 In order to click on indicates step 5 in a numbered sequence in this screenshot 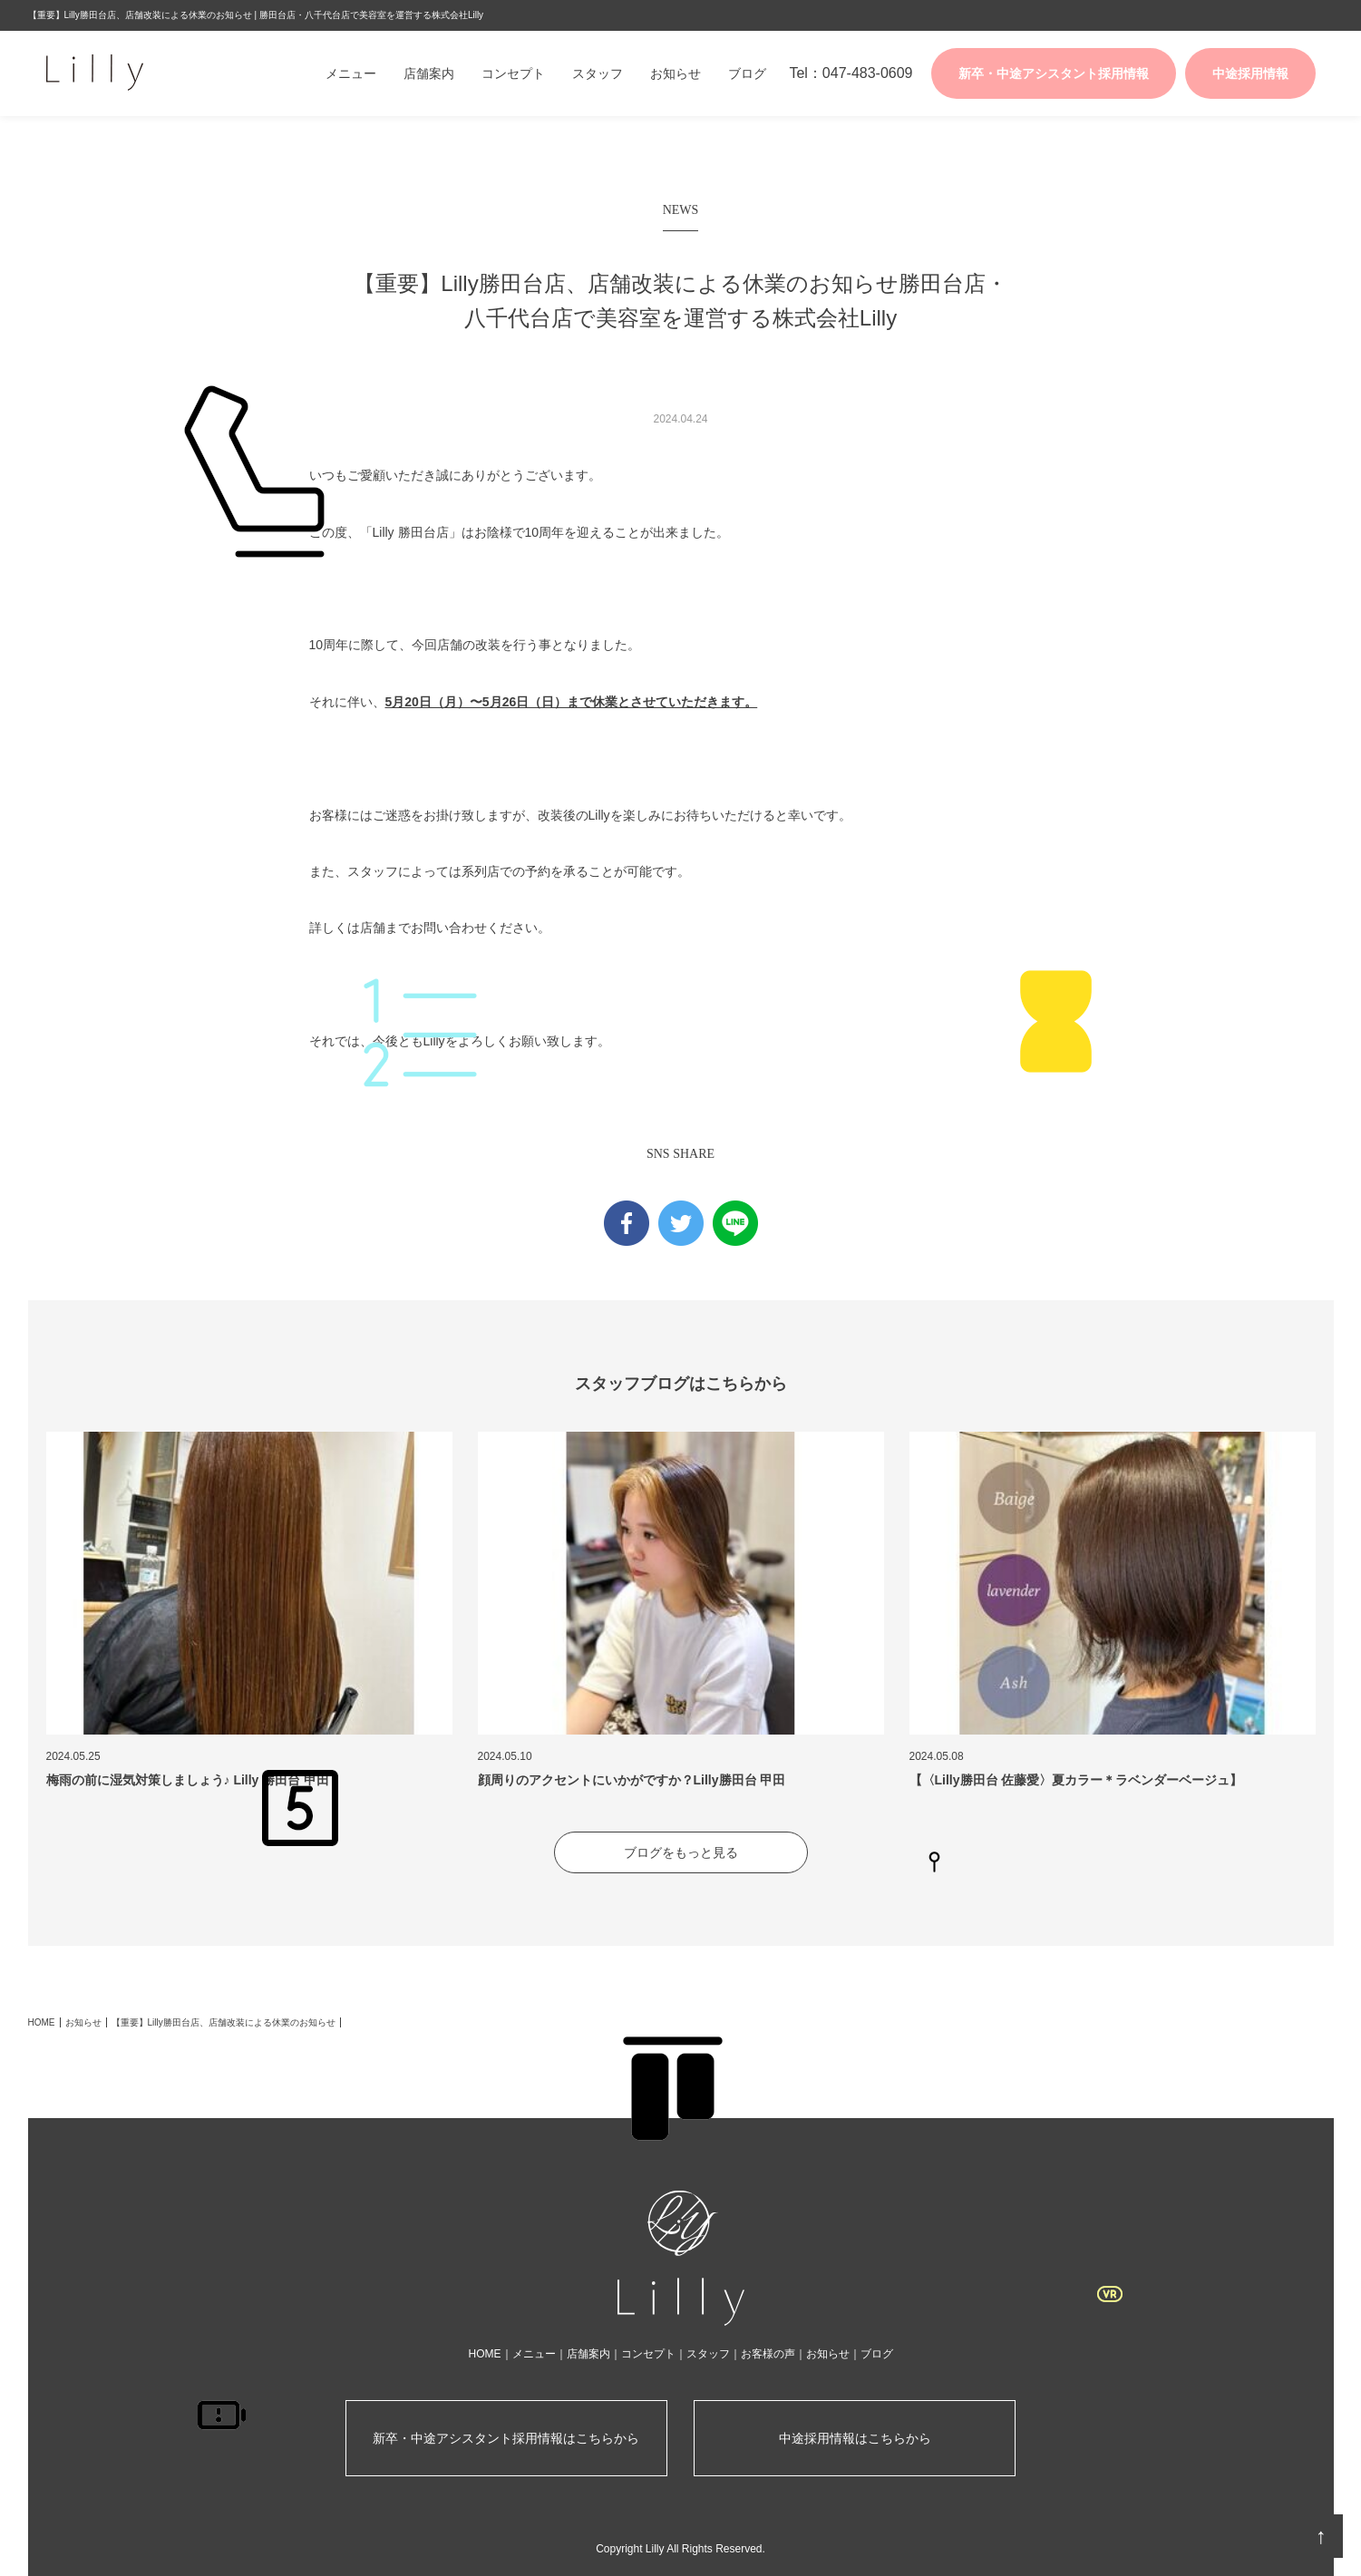, I will do `click(300, 1808)`.